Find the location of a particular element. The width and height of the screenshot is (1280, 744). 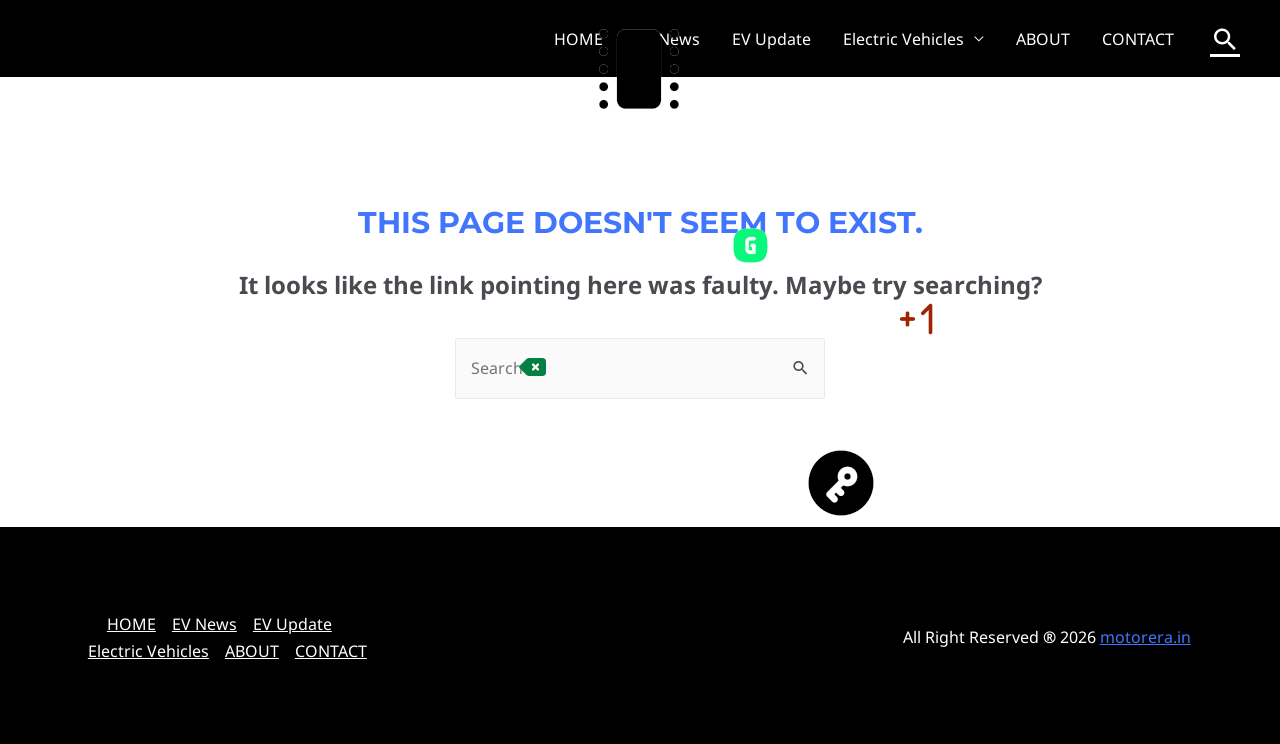

access security or authentication settings is located at coordinates (841, 483).